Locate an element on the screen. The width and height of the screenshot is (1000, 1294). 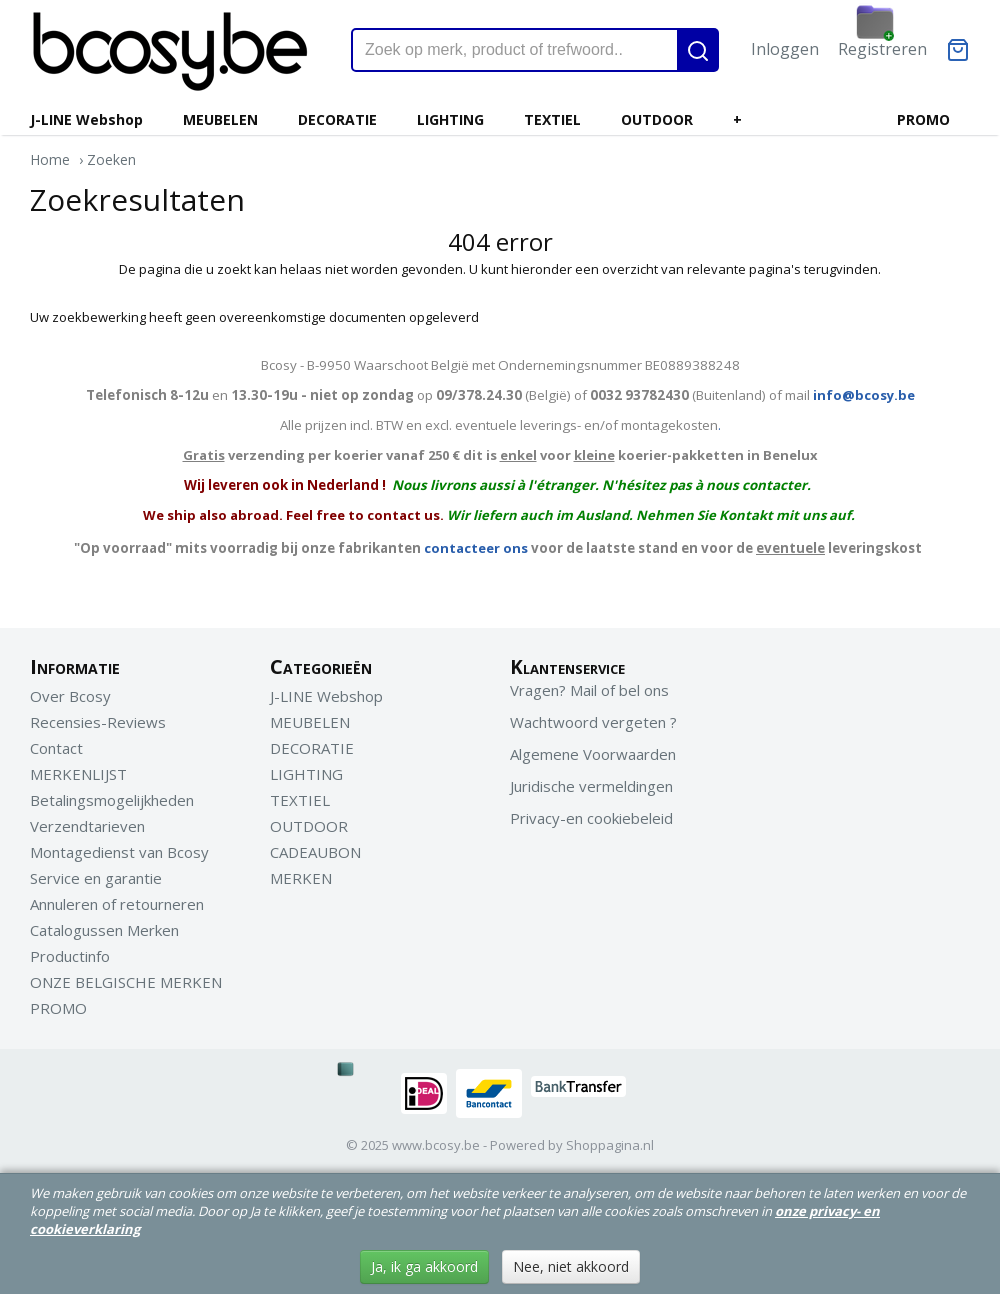
create a new folder is located at coordinates (875, 22).